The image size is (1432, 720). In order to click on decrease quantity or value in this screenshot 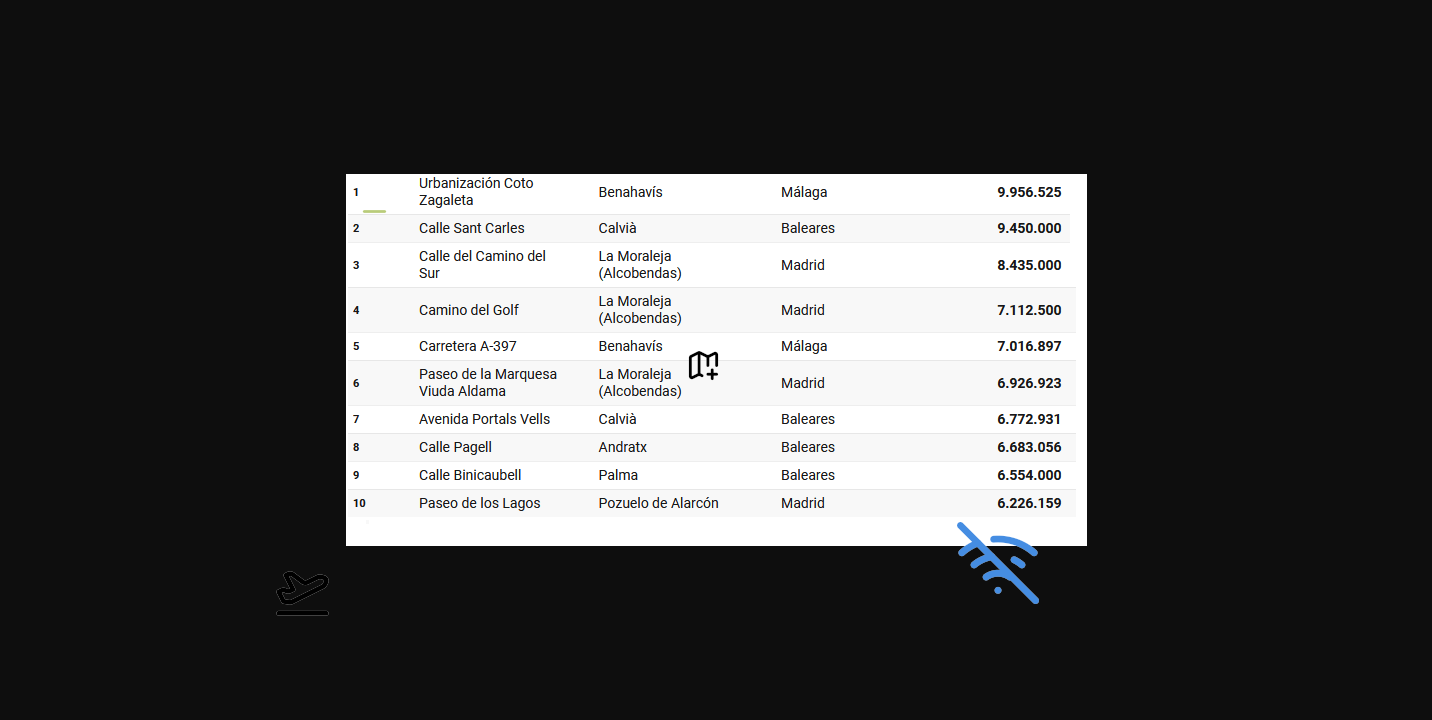, I will do `click(374, 211)`.